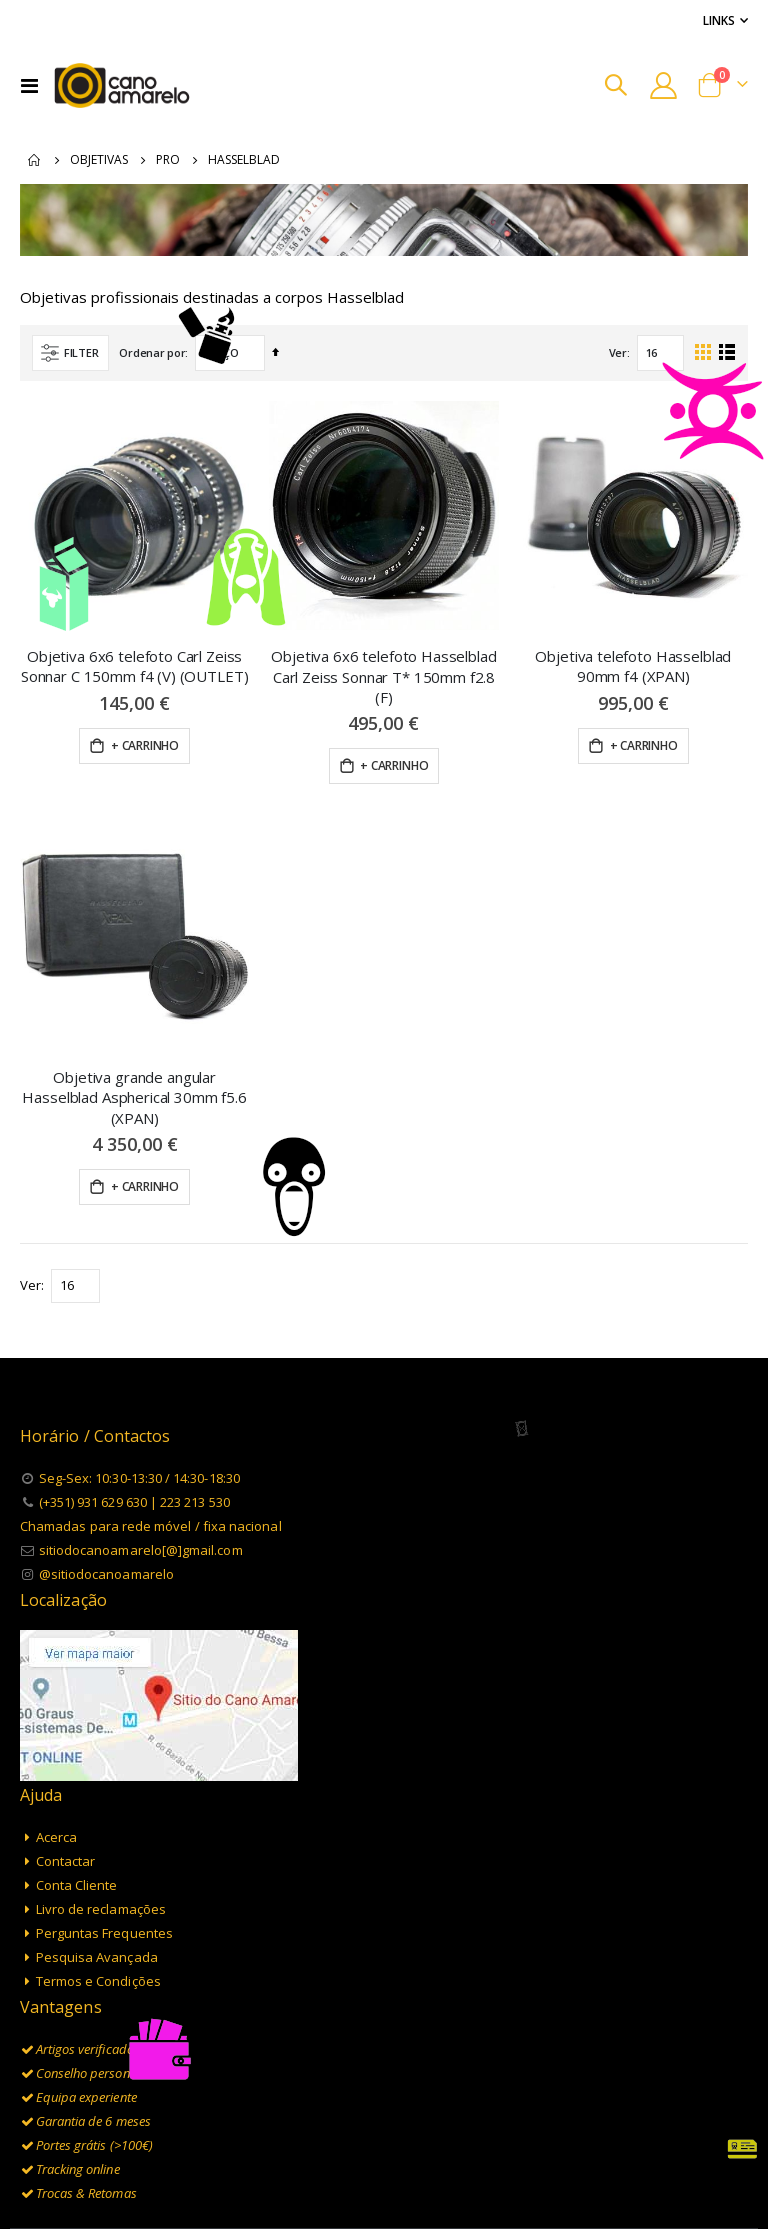  What do you see at coordinates (742, 2149) in the screenshot?
I see `view your subway or transit pass` at bounding box center [742, 2149].